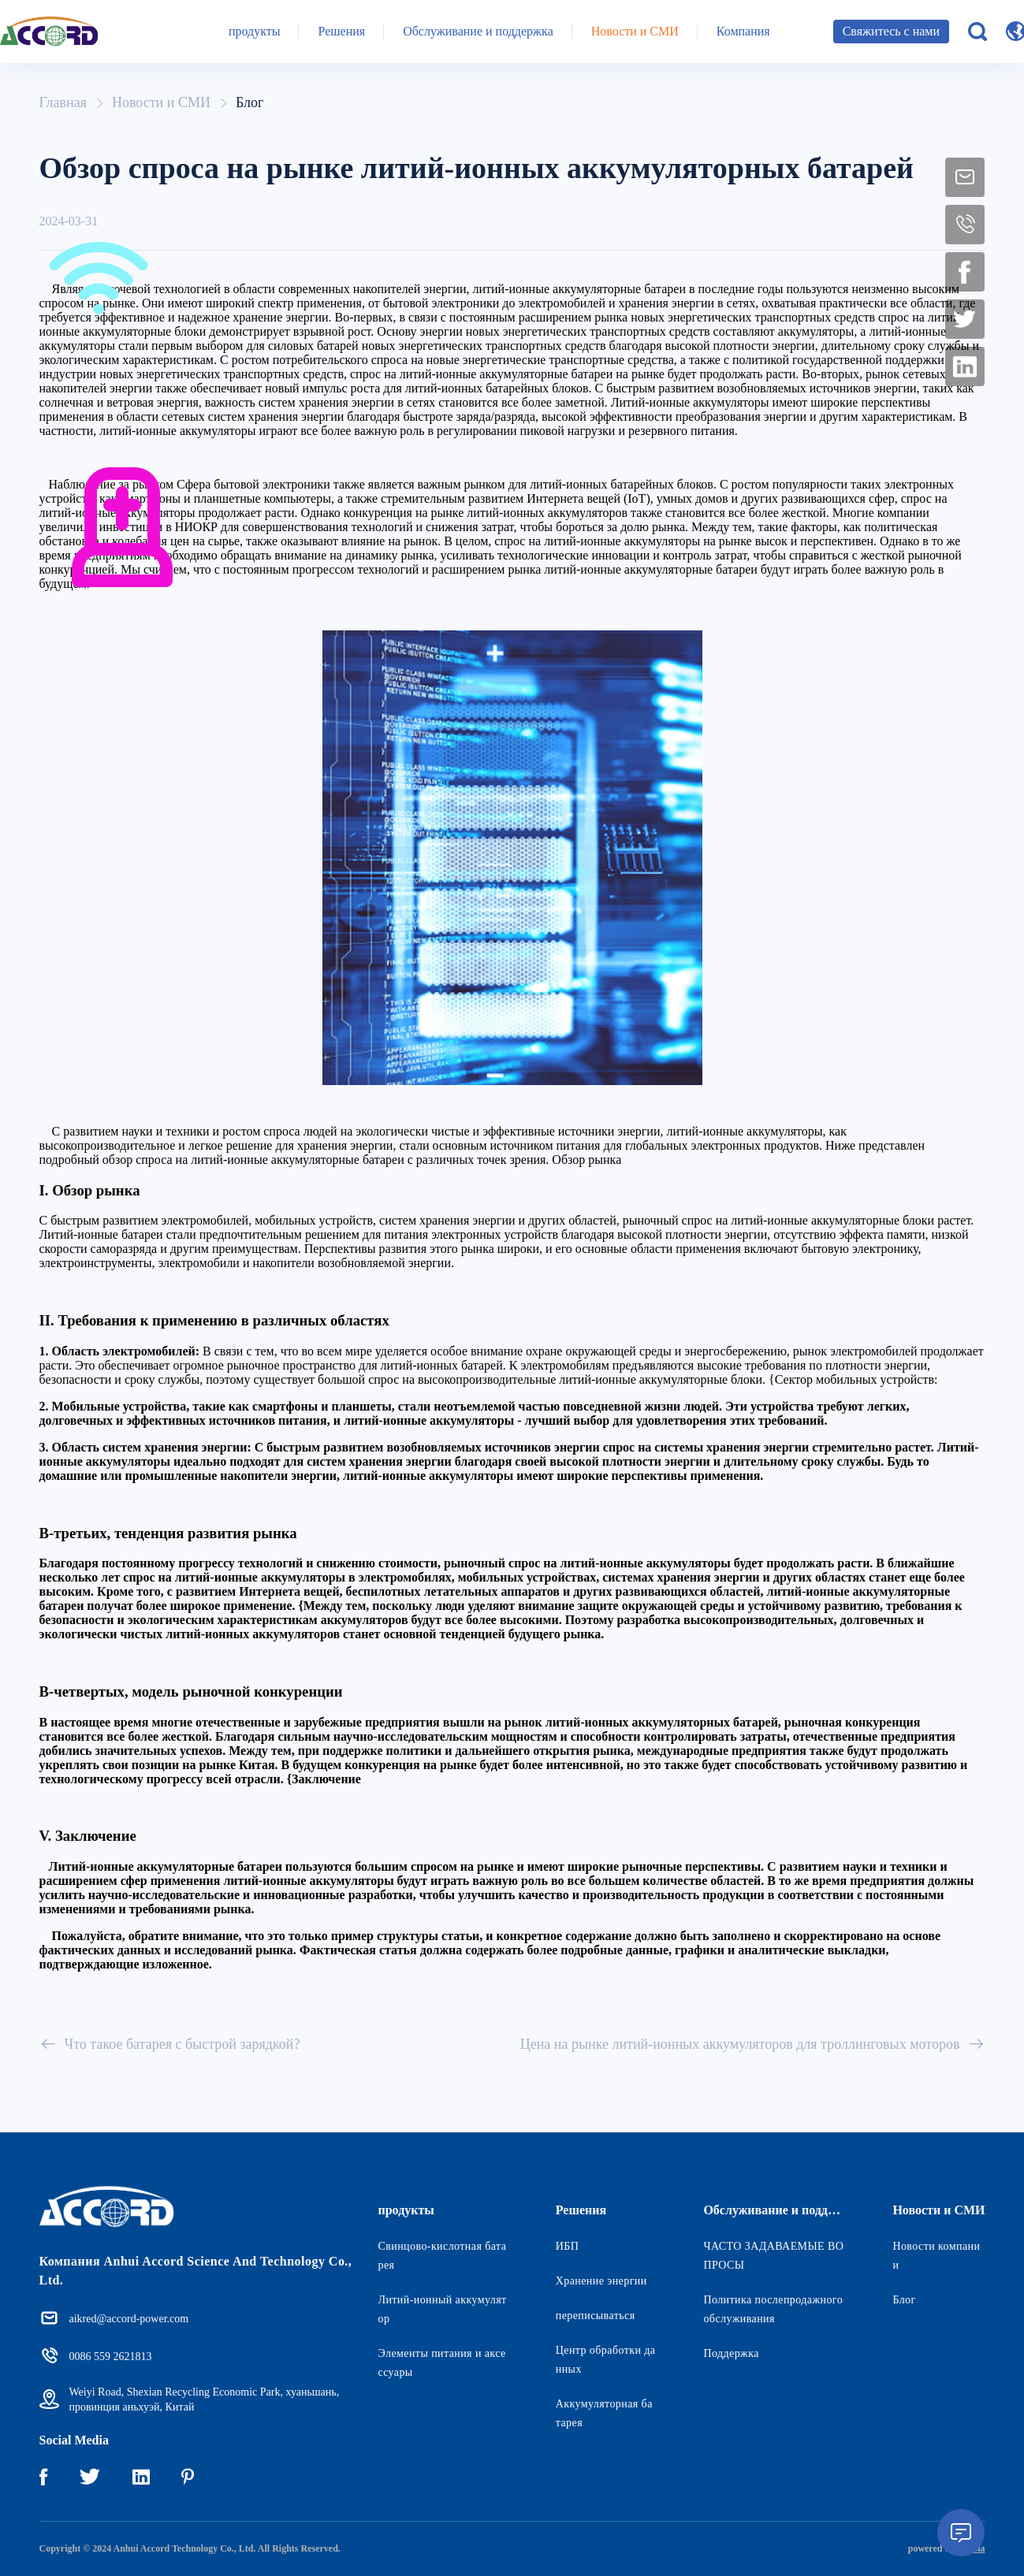 Image resolution: width=1024 pixels, height=2576 pixels. What do you see at coordinates (122, 524) in the screenshot?
I see `indicates a memorial or cemetery location` at bounding box center [122, 524].